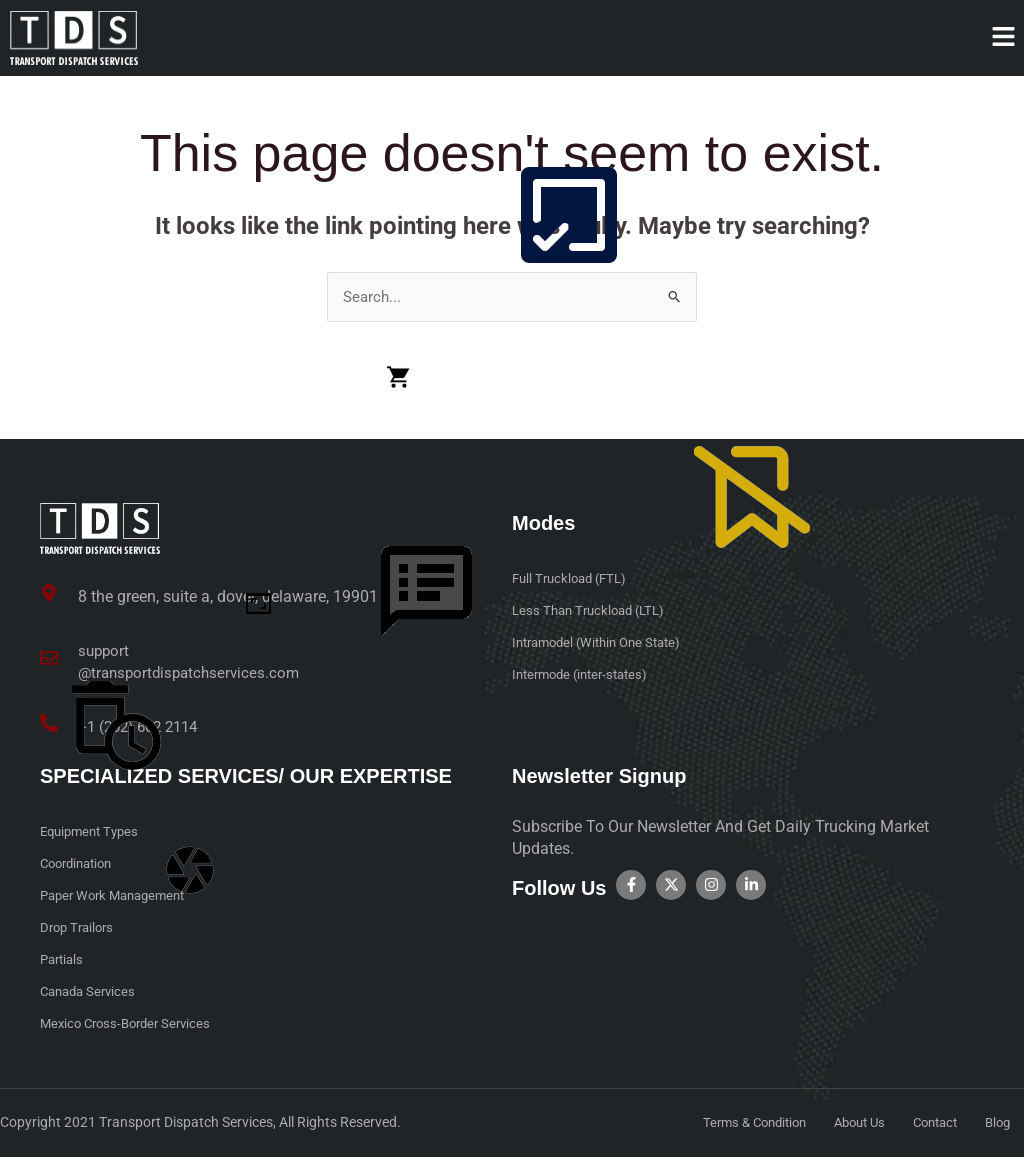 Image resolution: width=1024 pixels, height=1158 pixels. What do you see at coordinates (752, 497) in the screenshot?
I see `remove bookmark from saved items` at bounding box center [752, 497].